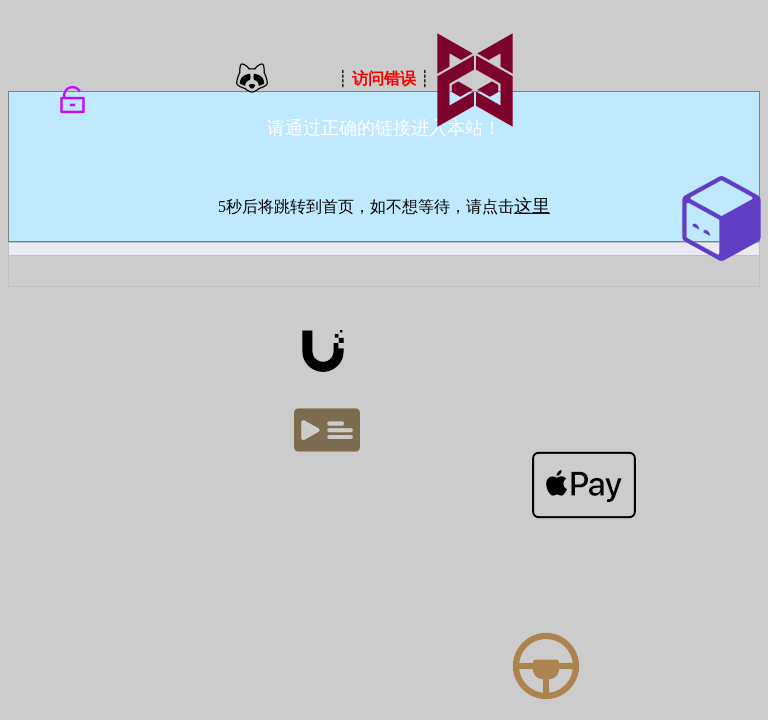  What do you see at coordinates (327, 430) in the screenshot?
I see `PreMiD logo - indicates Discord rich presence integration` at bounding box center [327, 430].